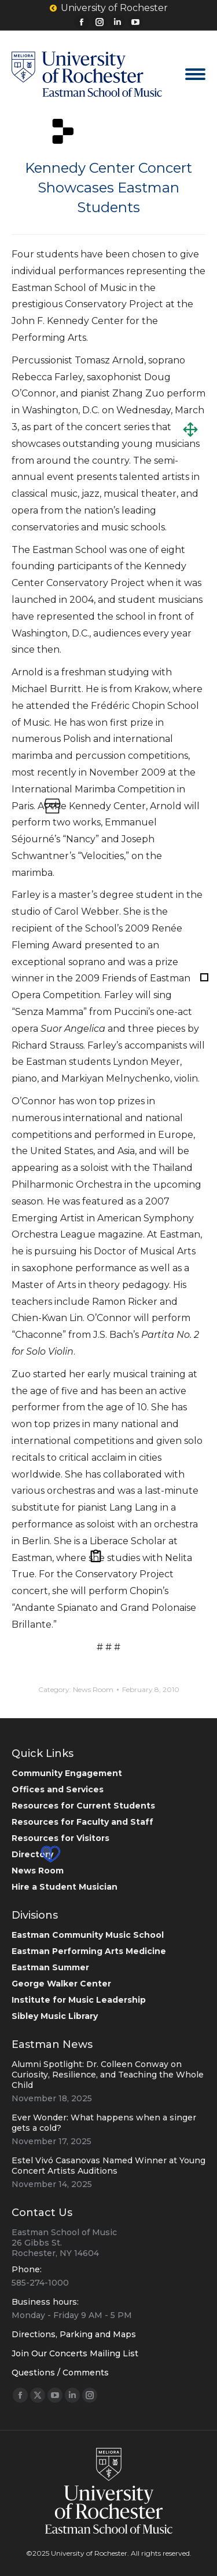  What do you see at coordinates (50, 1853) in the screenshot?
I see `indicates partial like or favorite status` at bounding box center [50, 1853].